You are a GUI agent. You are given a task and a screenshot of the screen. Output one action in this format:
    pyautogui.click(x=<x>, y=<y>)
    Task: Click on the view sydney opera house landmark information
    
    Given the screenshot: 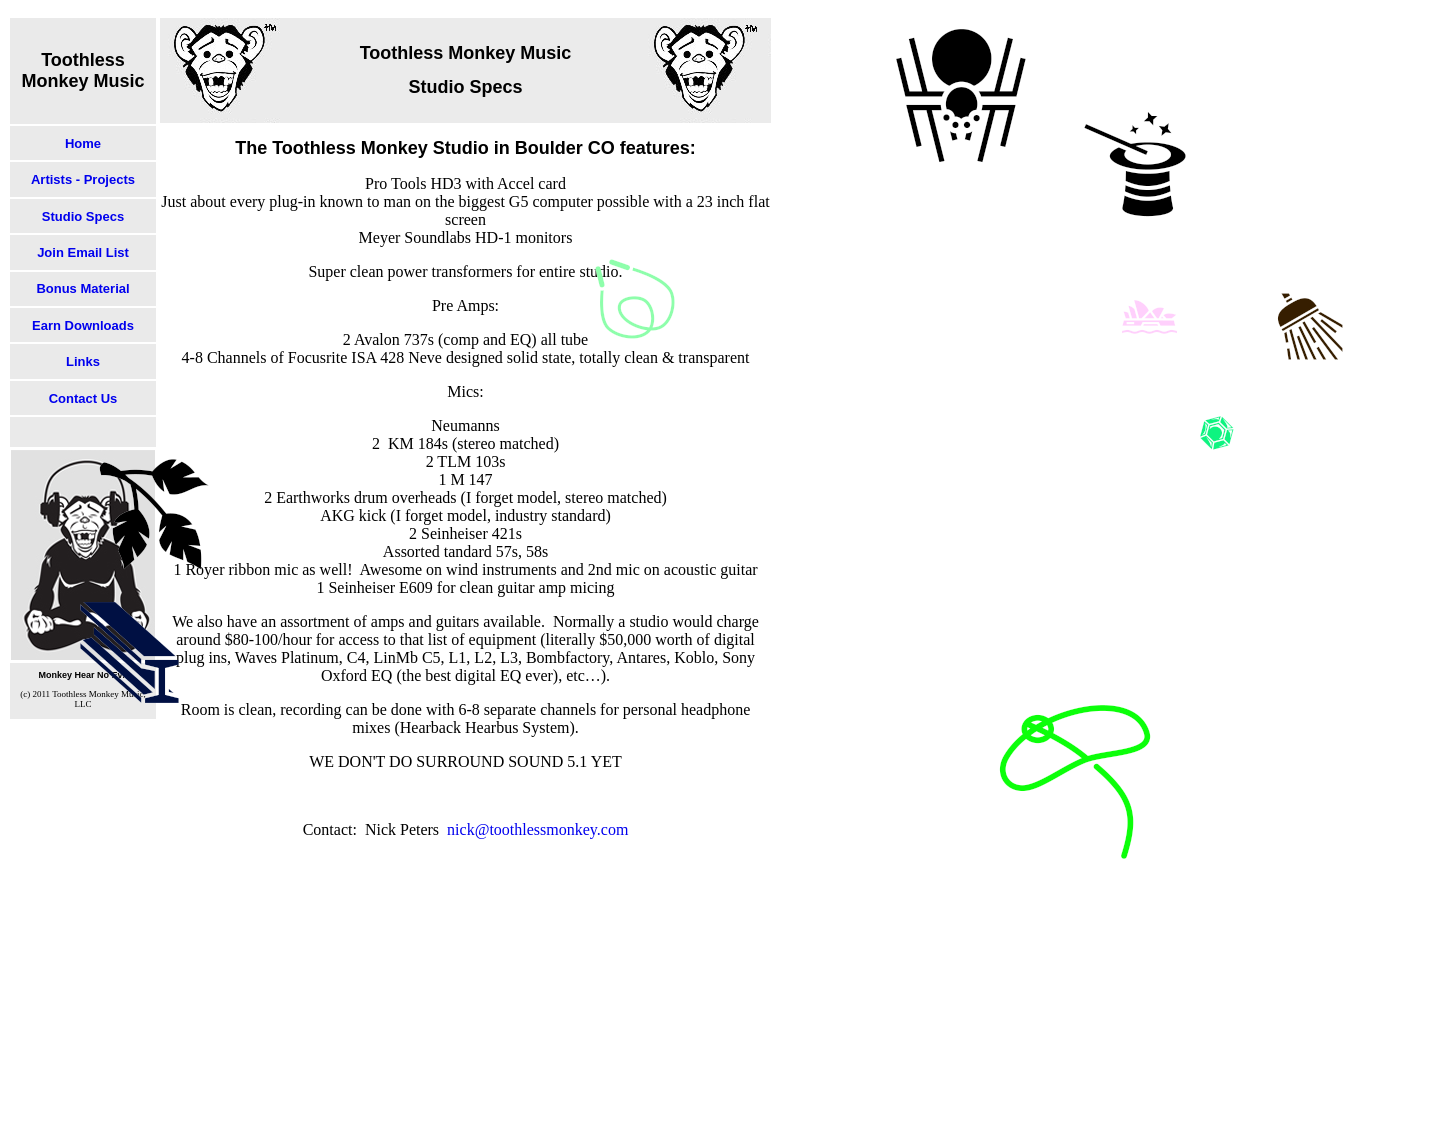 What is the action you would take?
    pyautogui.click(x=1149, y=312)
    